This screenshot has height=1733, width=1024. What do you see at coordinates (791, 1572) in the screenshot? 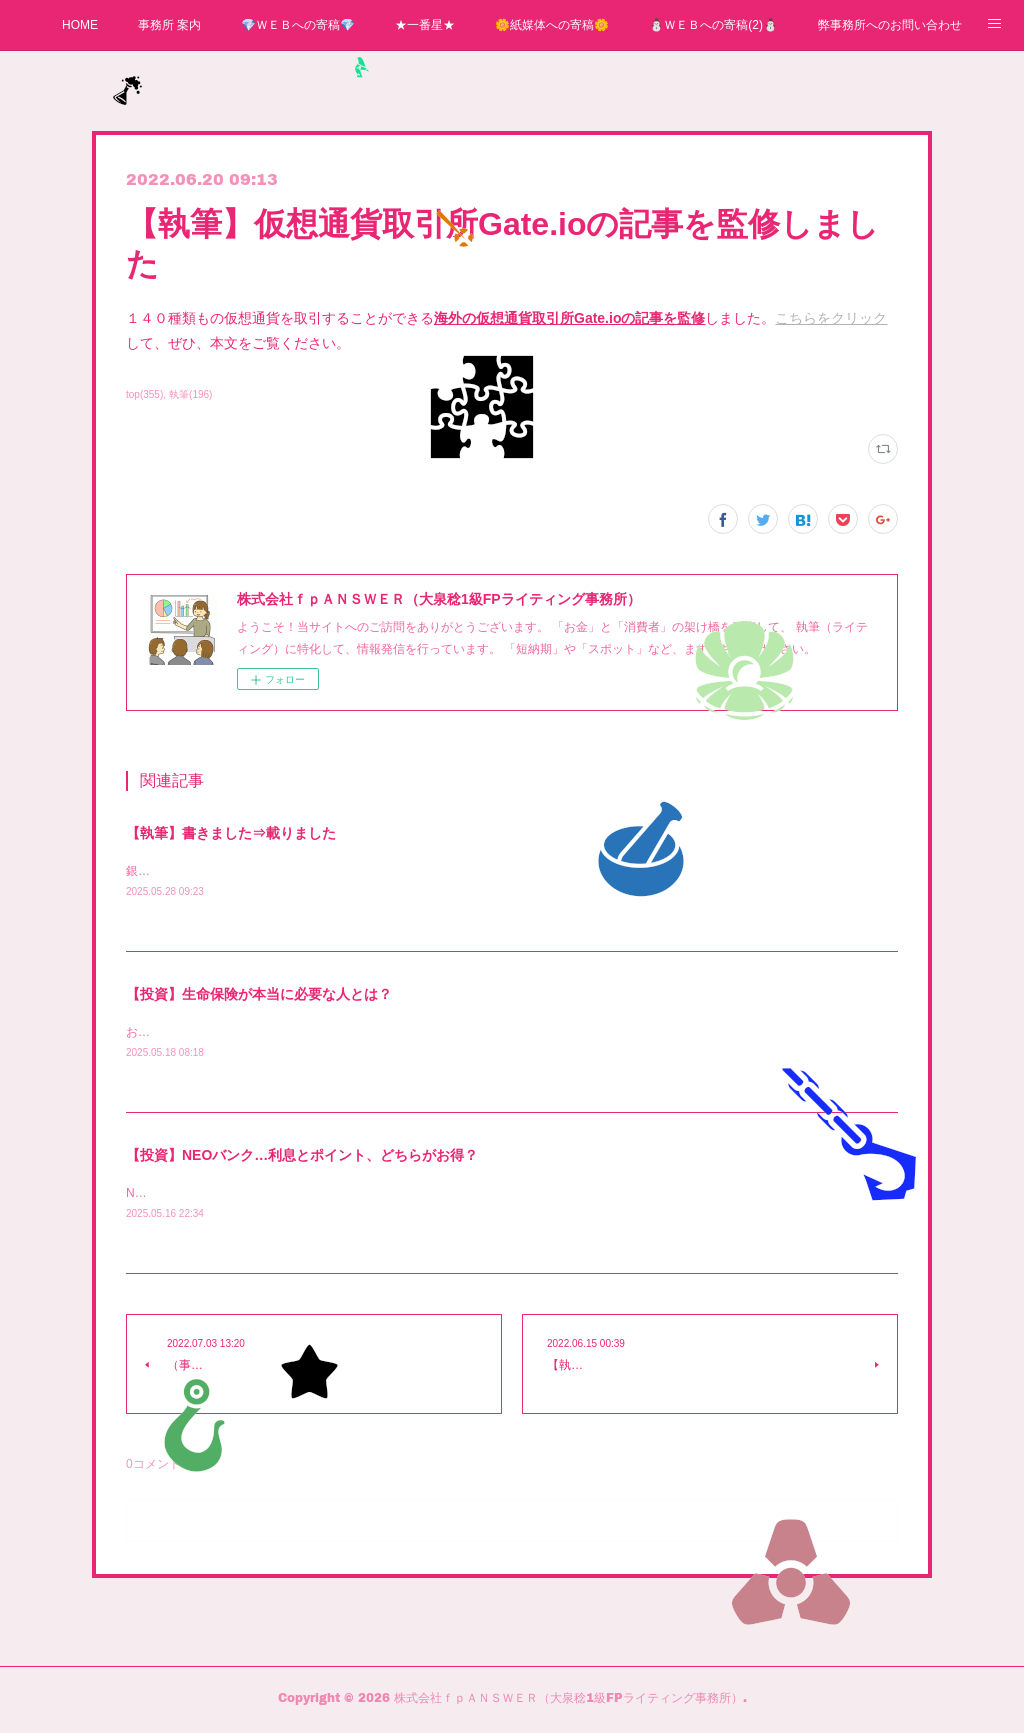
I see `indicates nuclear or reactor system status` at bounding box center [791, 1572].